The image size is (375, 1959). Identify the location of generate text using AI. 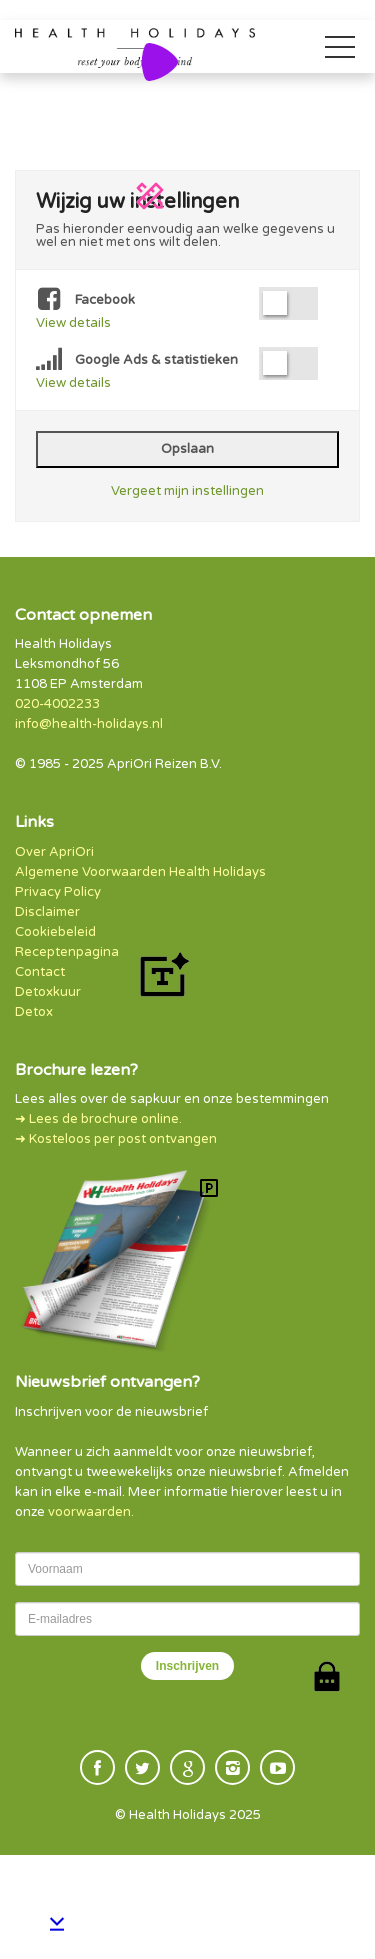
(162, 976).